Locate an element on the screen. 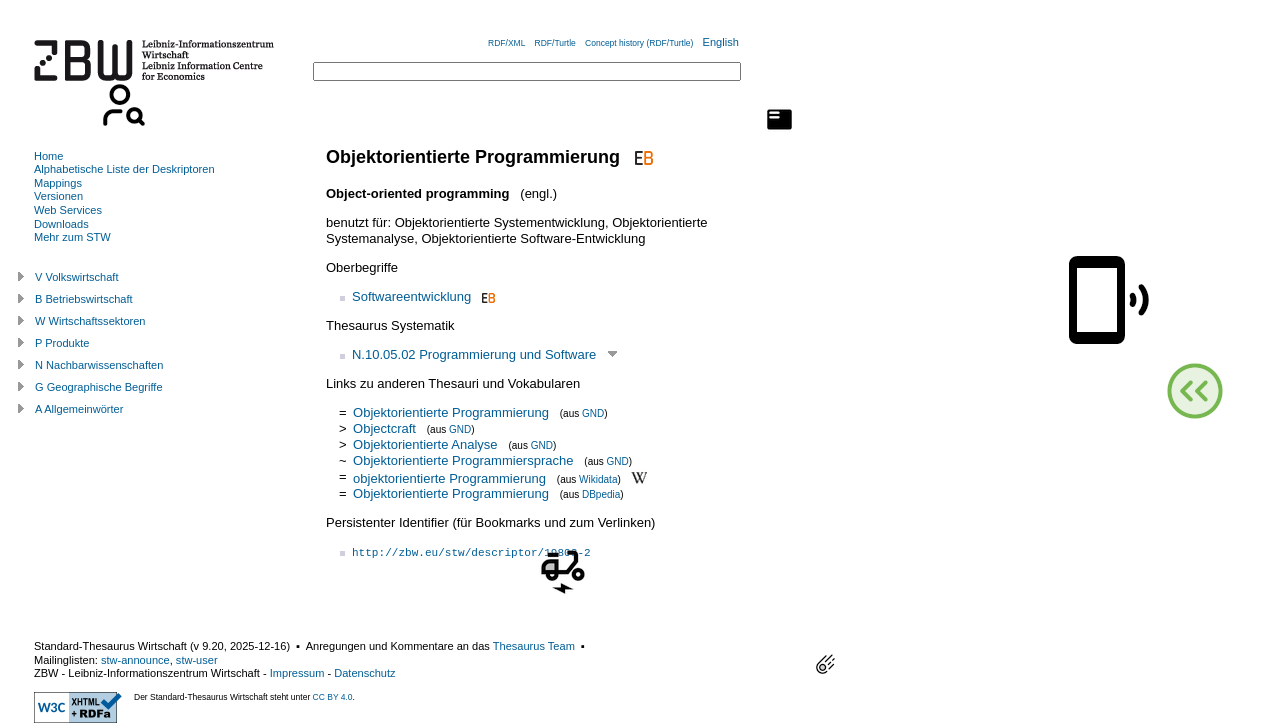 The height and width of the screenshot is (727, 1280). view featured playlist is located at coordinates (779, 119).